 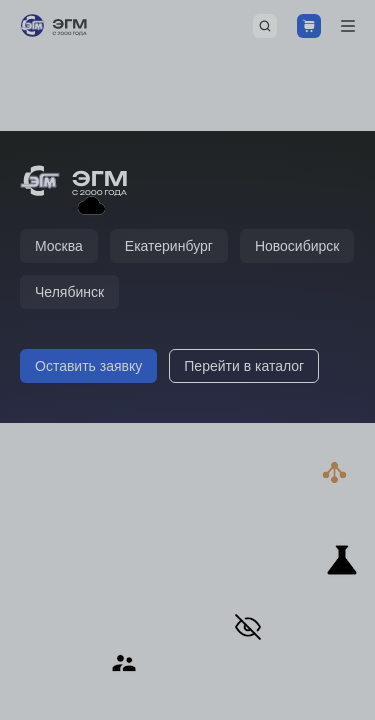 What do you see at coordinates (334, 472) in the screenshot?
I see `view hierarchical data structure` at bounding box center [334, 472].